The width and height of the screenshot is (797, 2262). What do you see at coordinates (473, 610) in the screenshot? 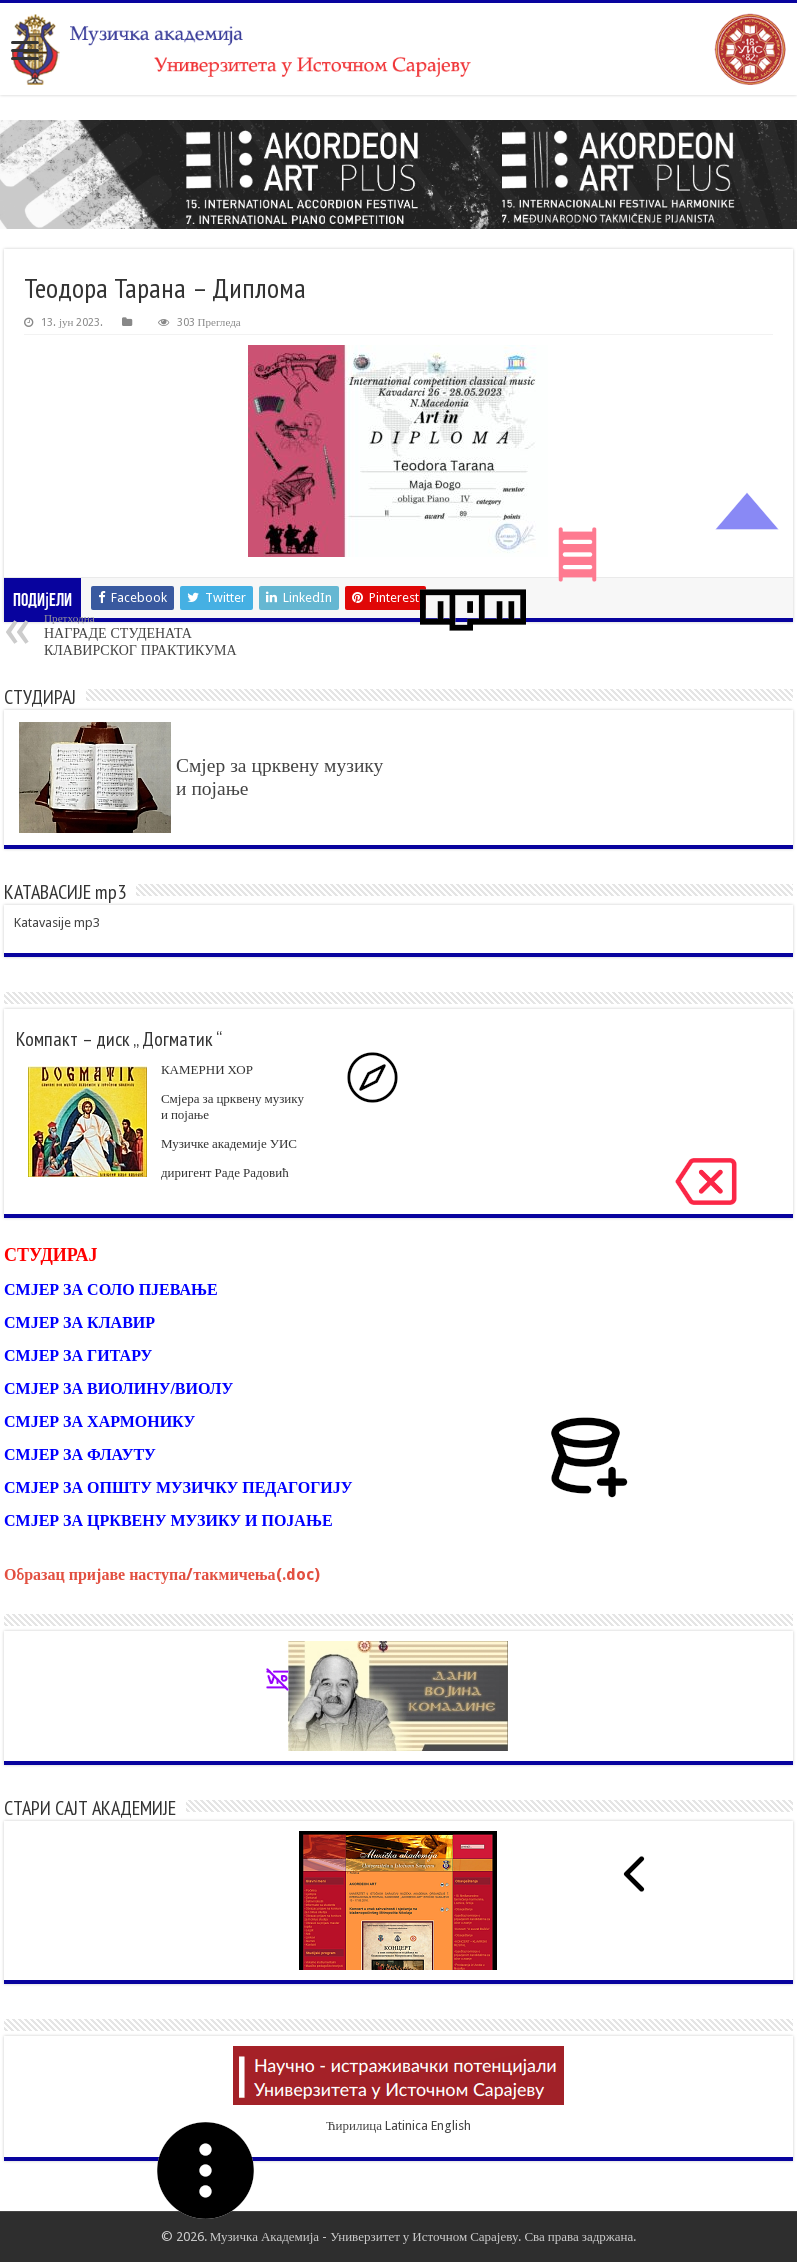
I see `npm package manager logo` at bounding box center [473, 610].